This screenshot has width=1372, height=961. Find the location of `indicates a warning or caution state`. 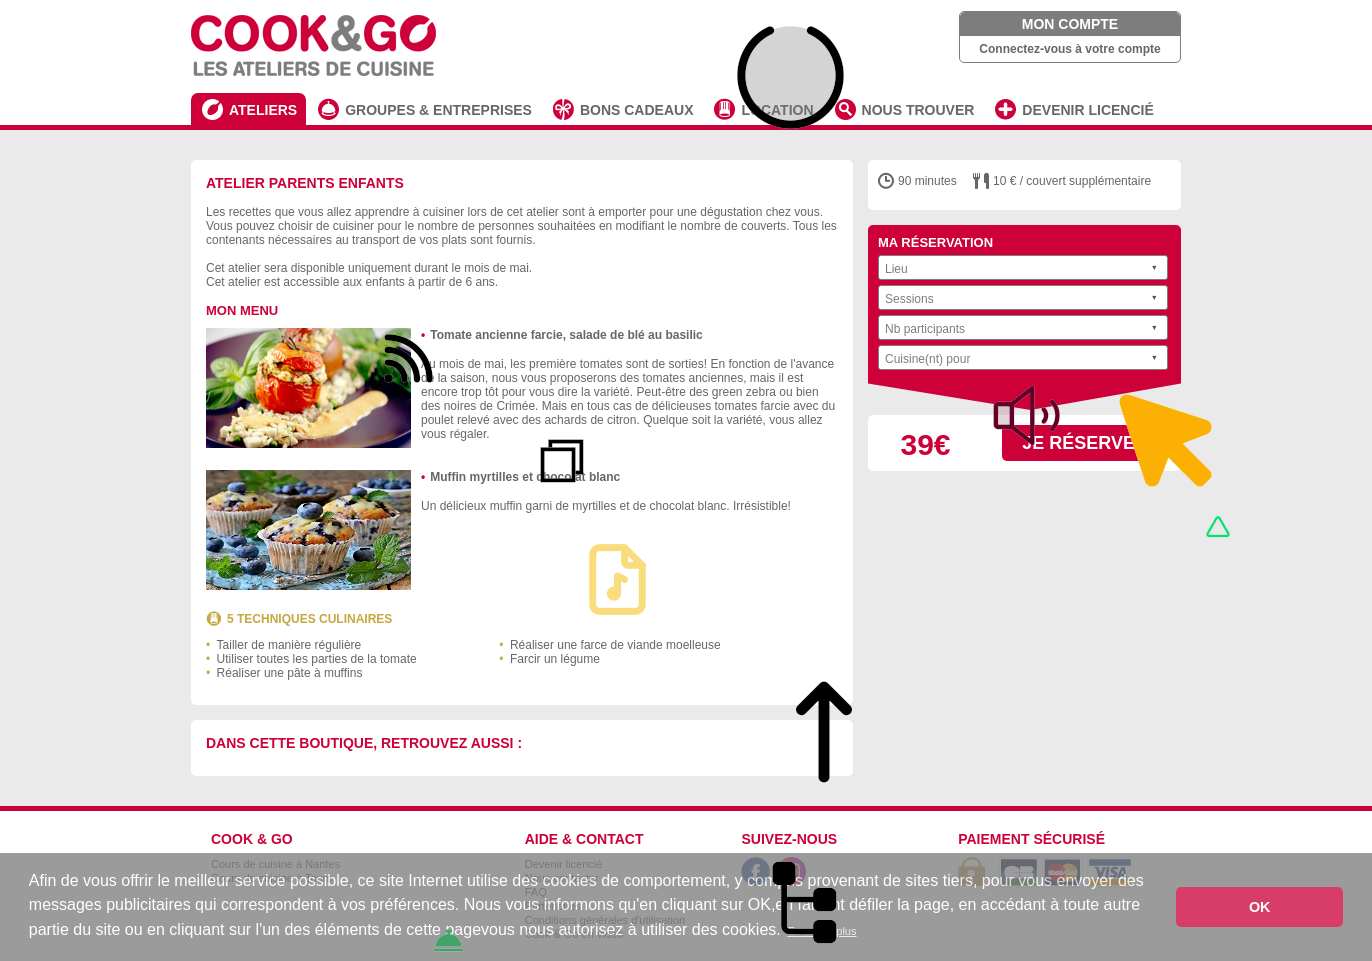

indicates a warning or caution state is located at coordinates (1218, 527).